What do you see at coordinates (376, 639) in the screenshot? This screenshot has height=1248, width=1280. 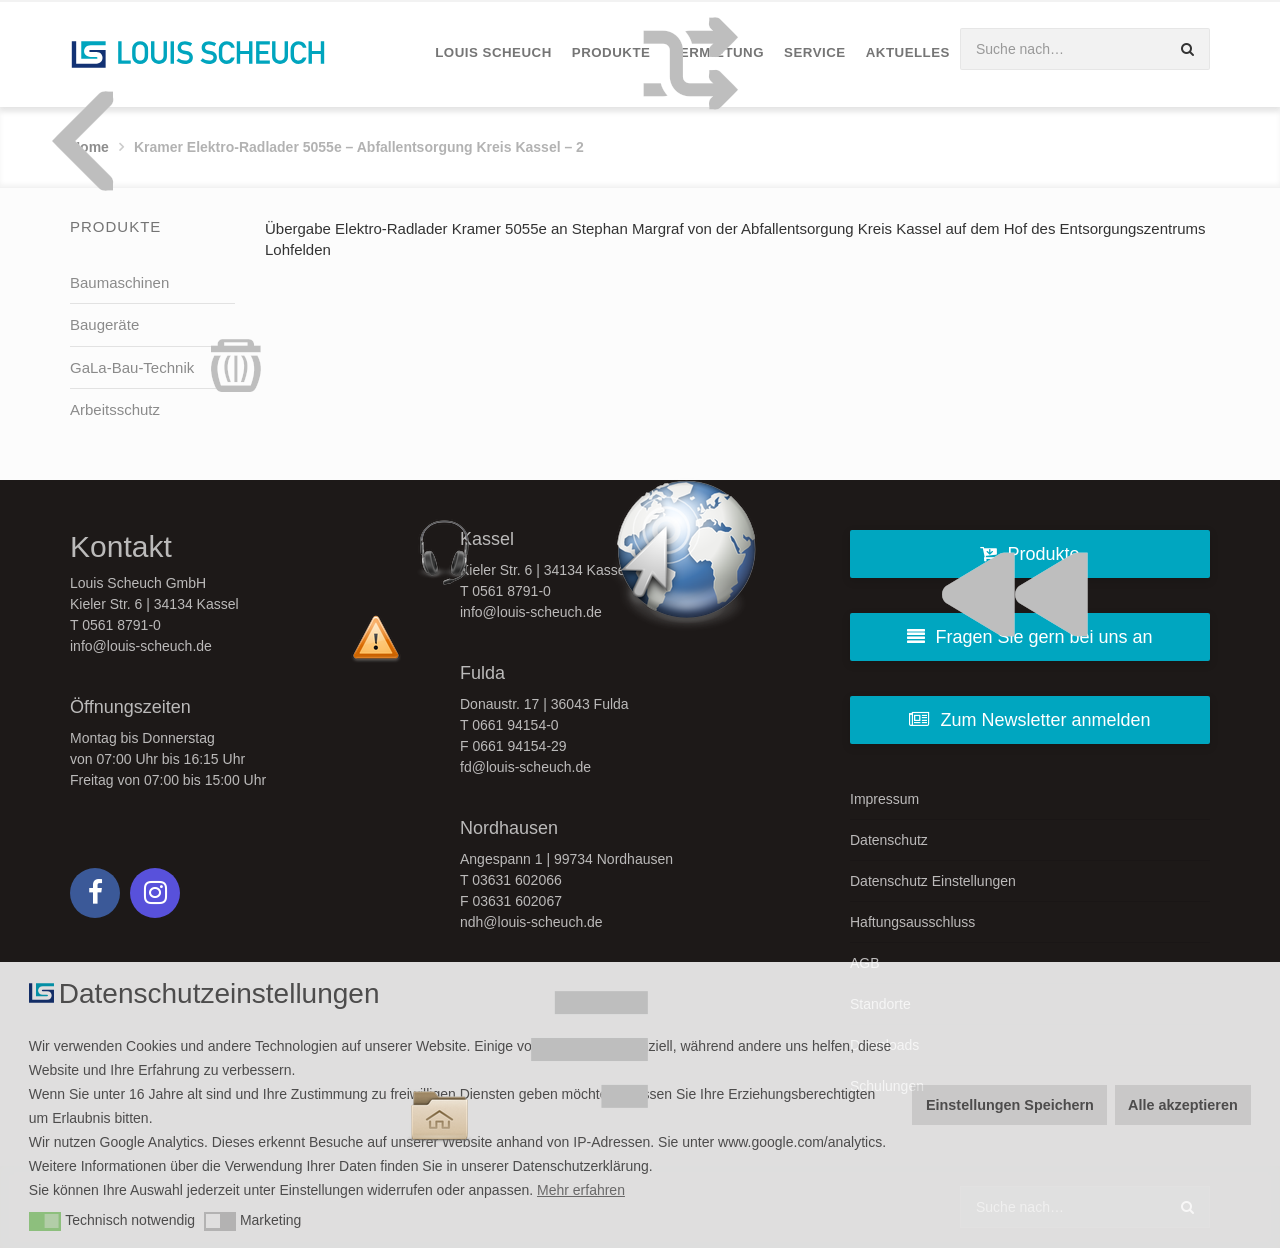 I see `indicates a warning or caution state` at bounding box center [376, 639].